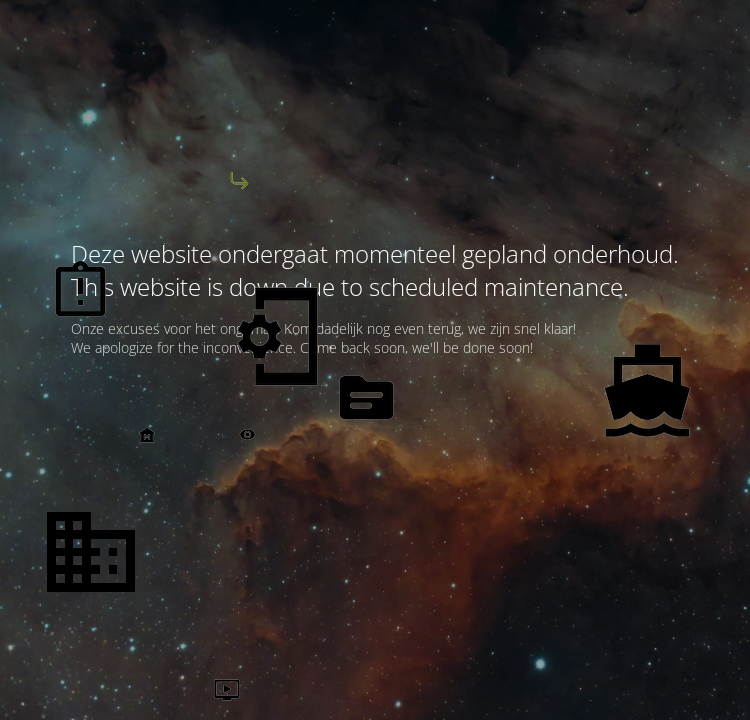  I want to click on view company or organization profile, so click(91, 552).